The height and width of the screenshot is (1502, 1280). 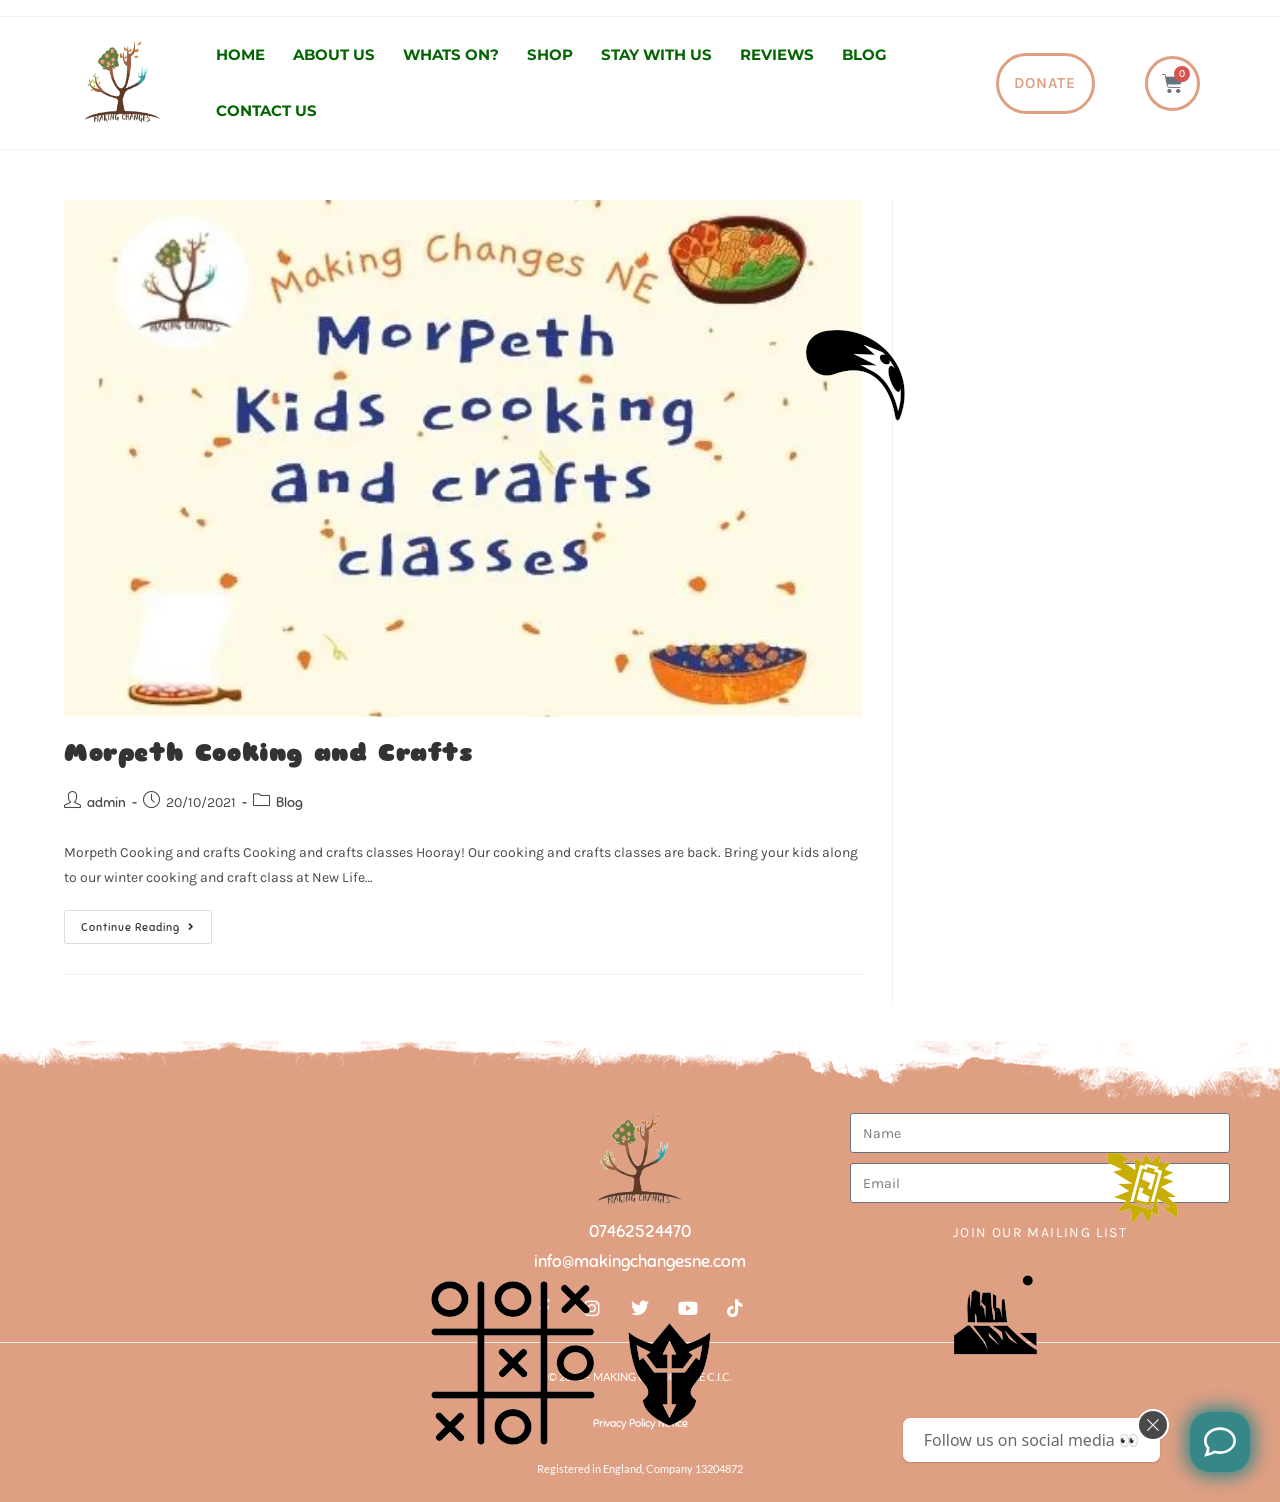 What do you see at coordinates (995, 1312) in the screenshot?
I see `navigate to Monument Valley game` at bounding box center [995, 1312].